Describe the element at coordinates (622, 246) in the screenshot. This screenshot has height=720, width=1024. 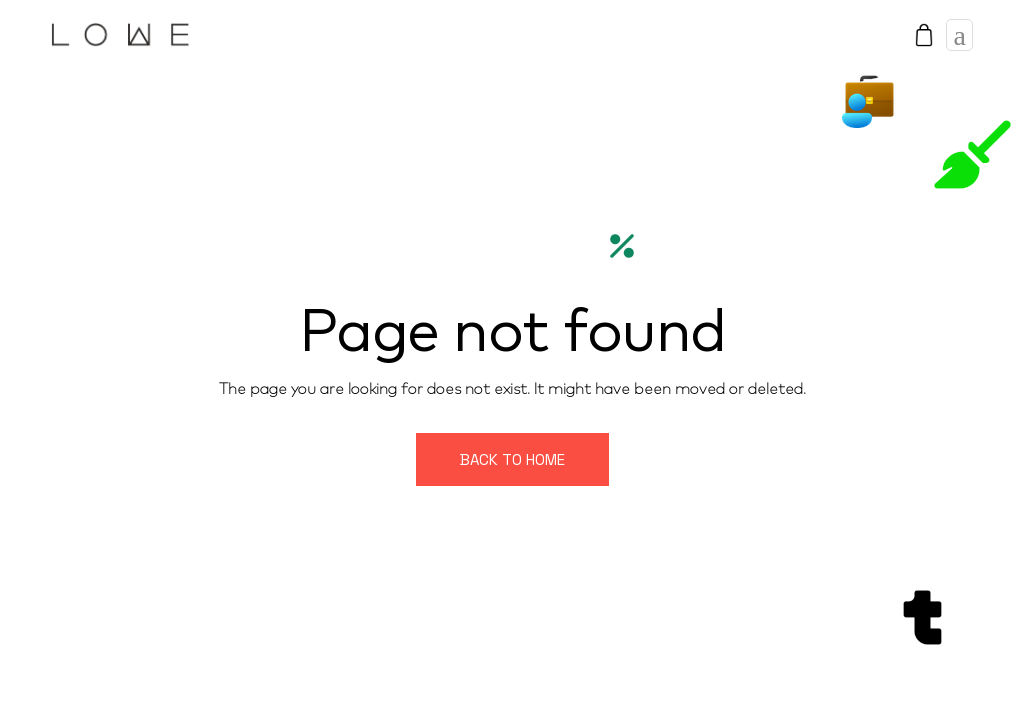
I see `view discount or sale pricing` at that location.